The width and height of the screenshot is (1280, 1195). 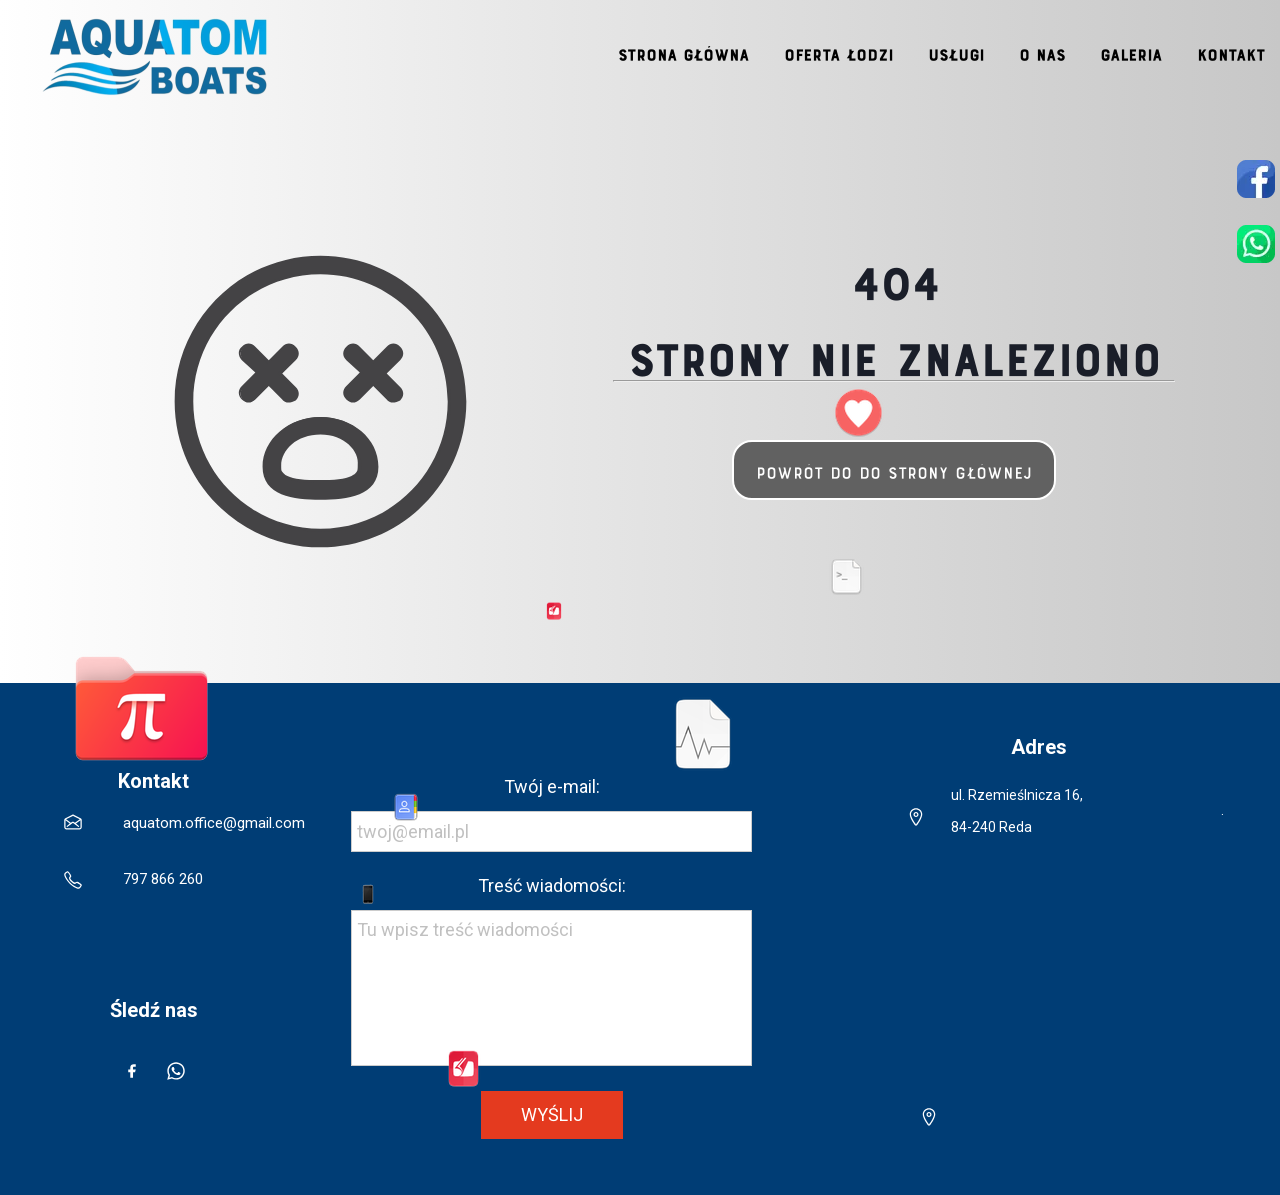 What do you see at coordinates (463, 1068) in the screenshot?
I see `postscript document file type indicator` at bounding box center [463, 1068].